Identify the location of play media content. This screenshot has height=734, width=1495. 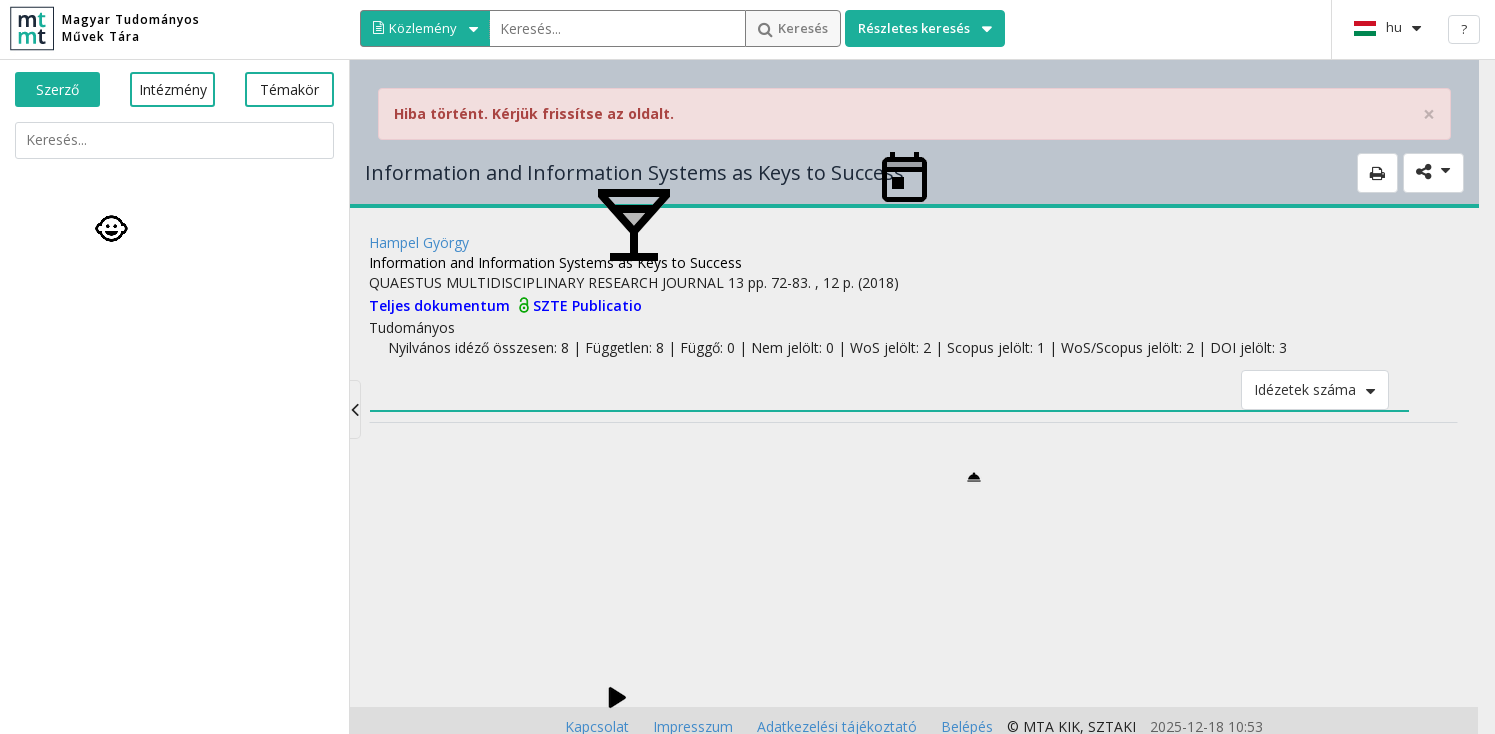
(615, 697).